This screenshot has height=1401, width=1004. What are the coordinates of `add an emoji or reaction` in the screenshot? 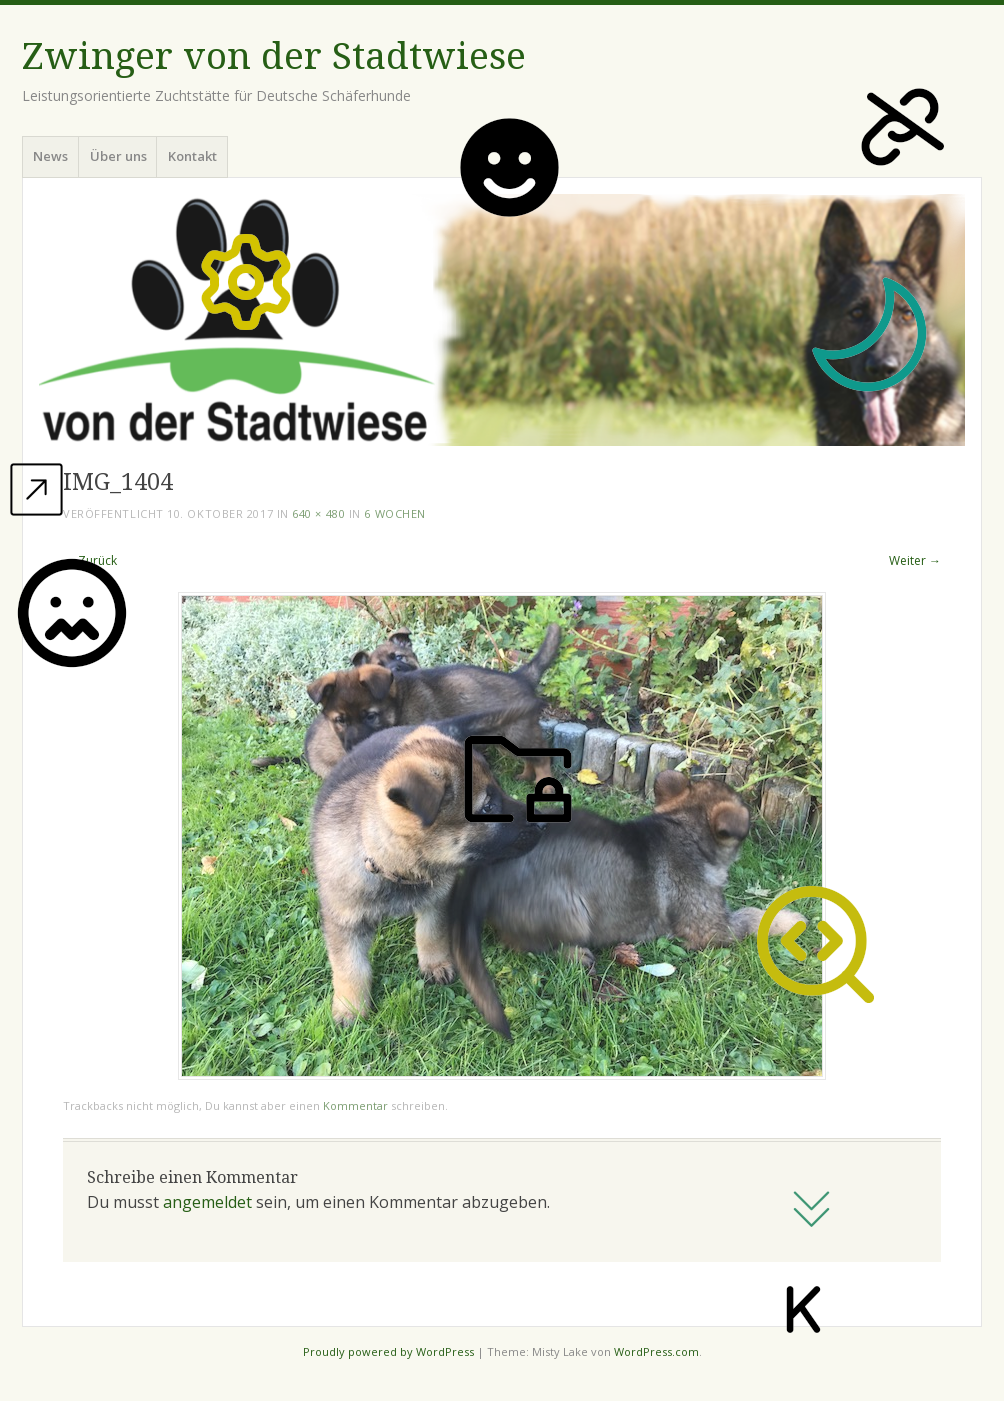 It's located at (509, 167).